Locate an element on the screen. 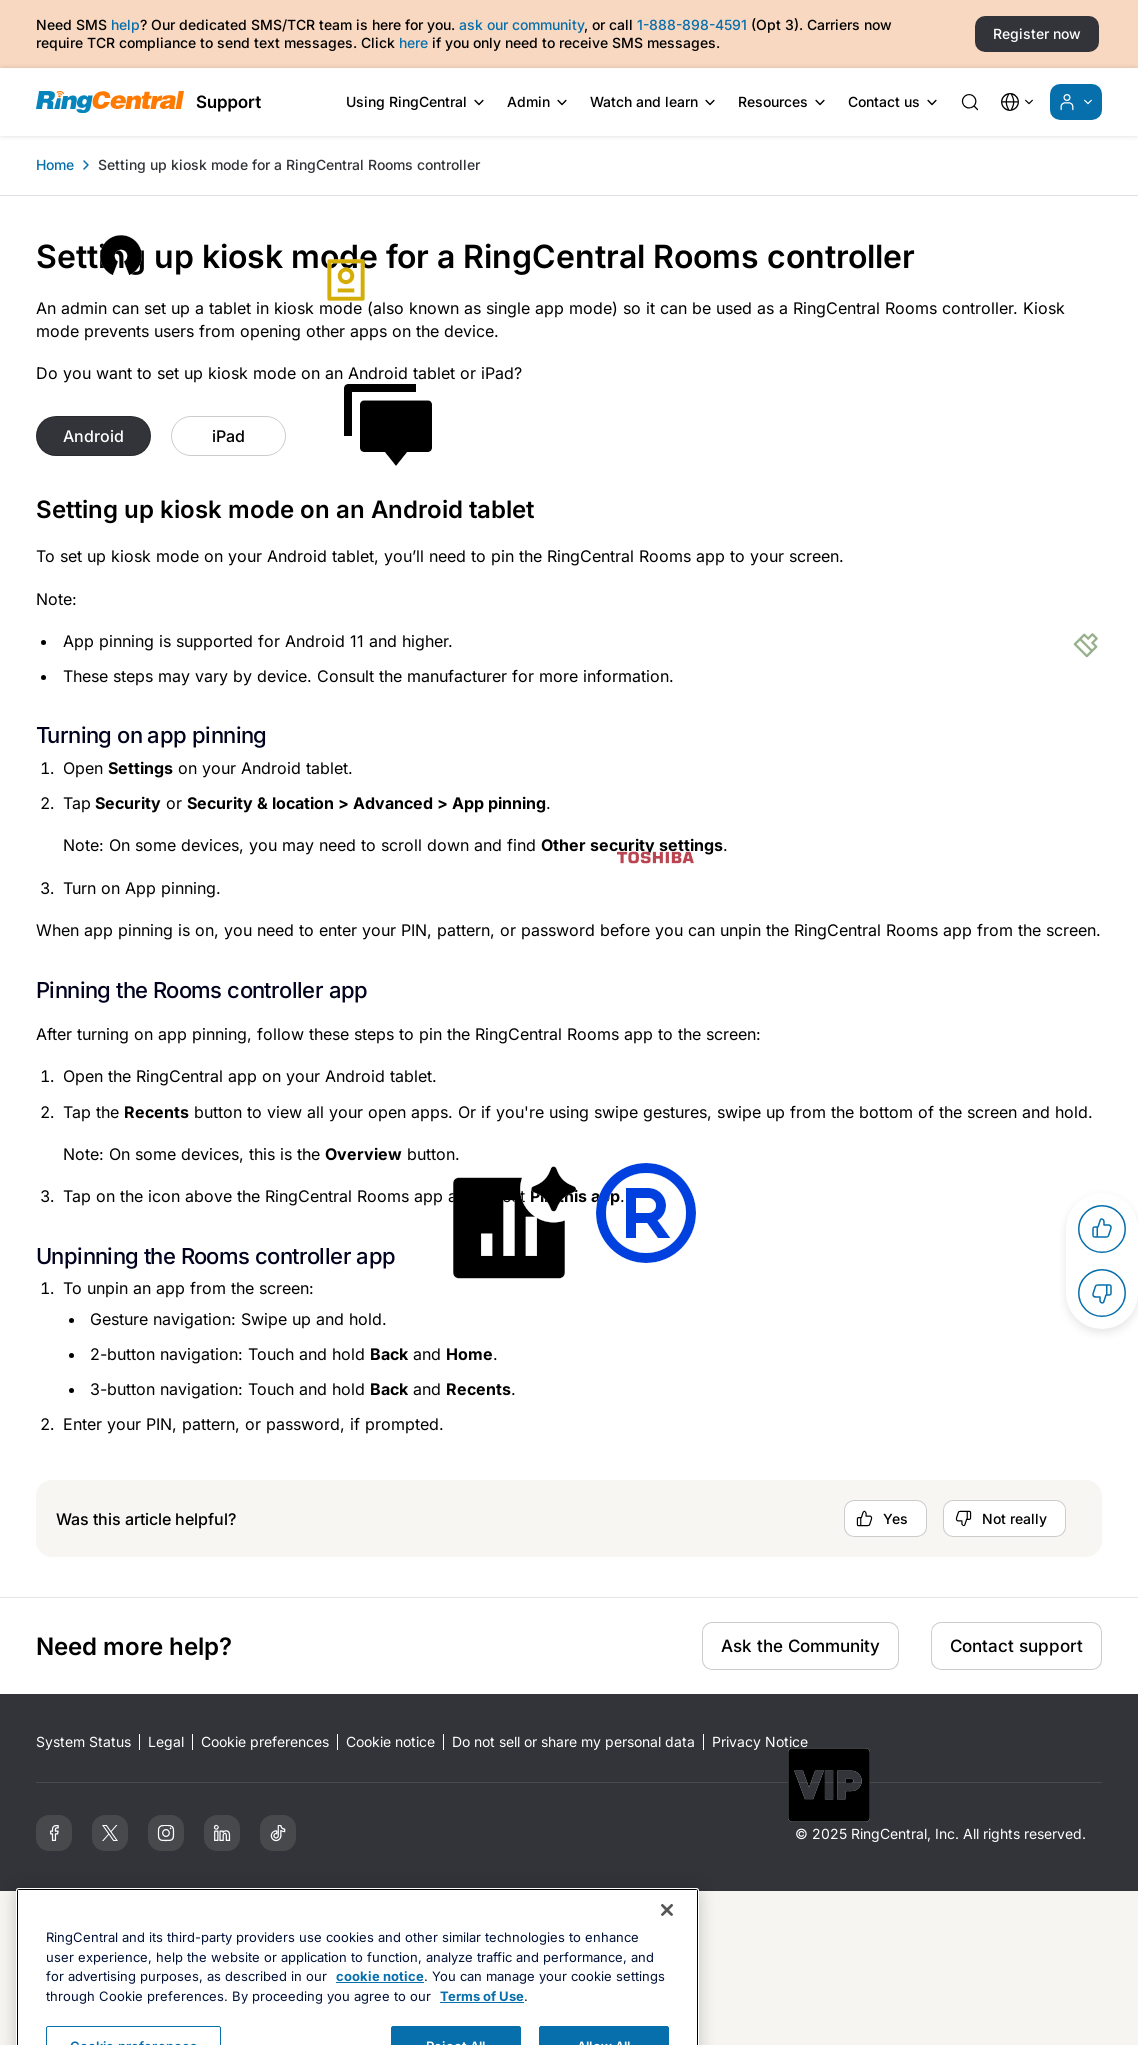  indicates a registered trademark is located at coordinates (646, 1213).